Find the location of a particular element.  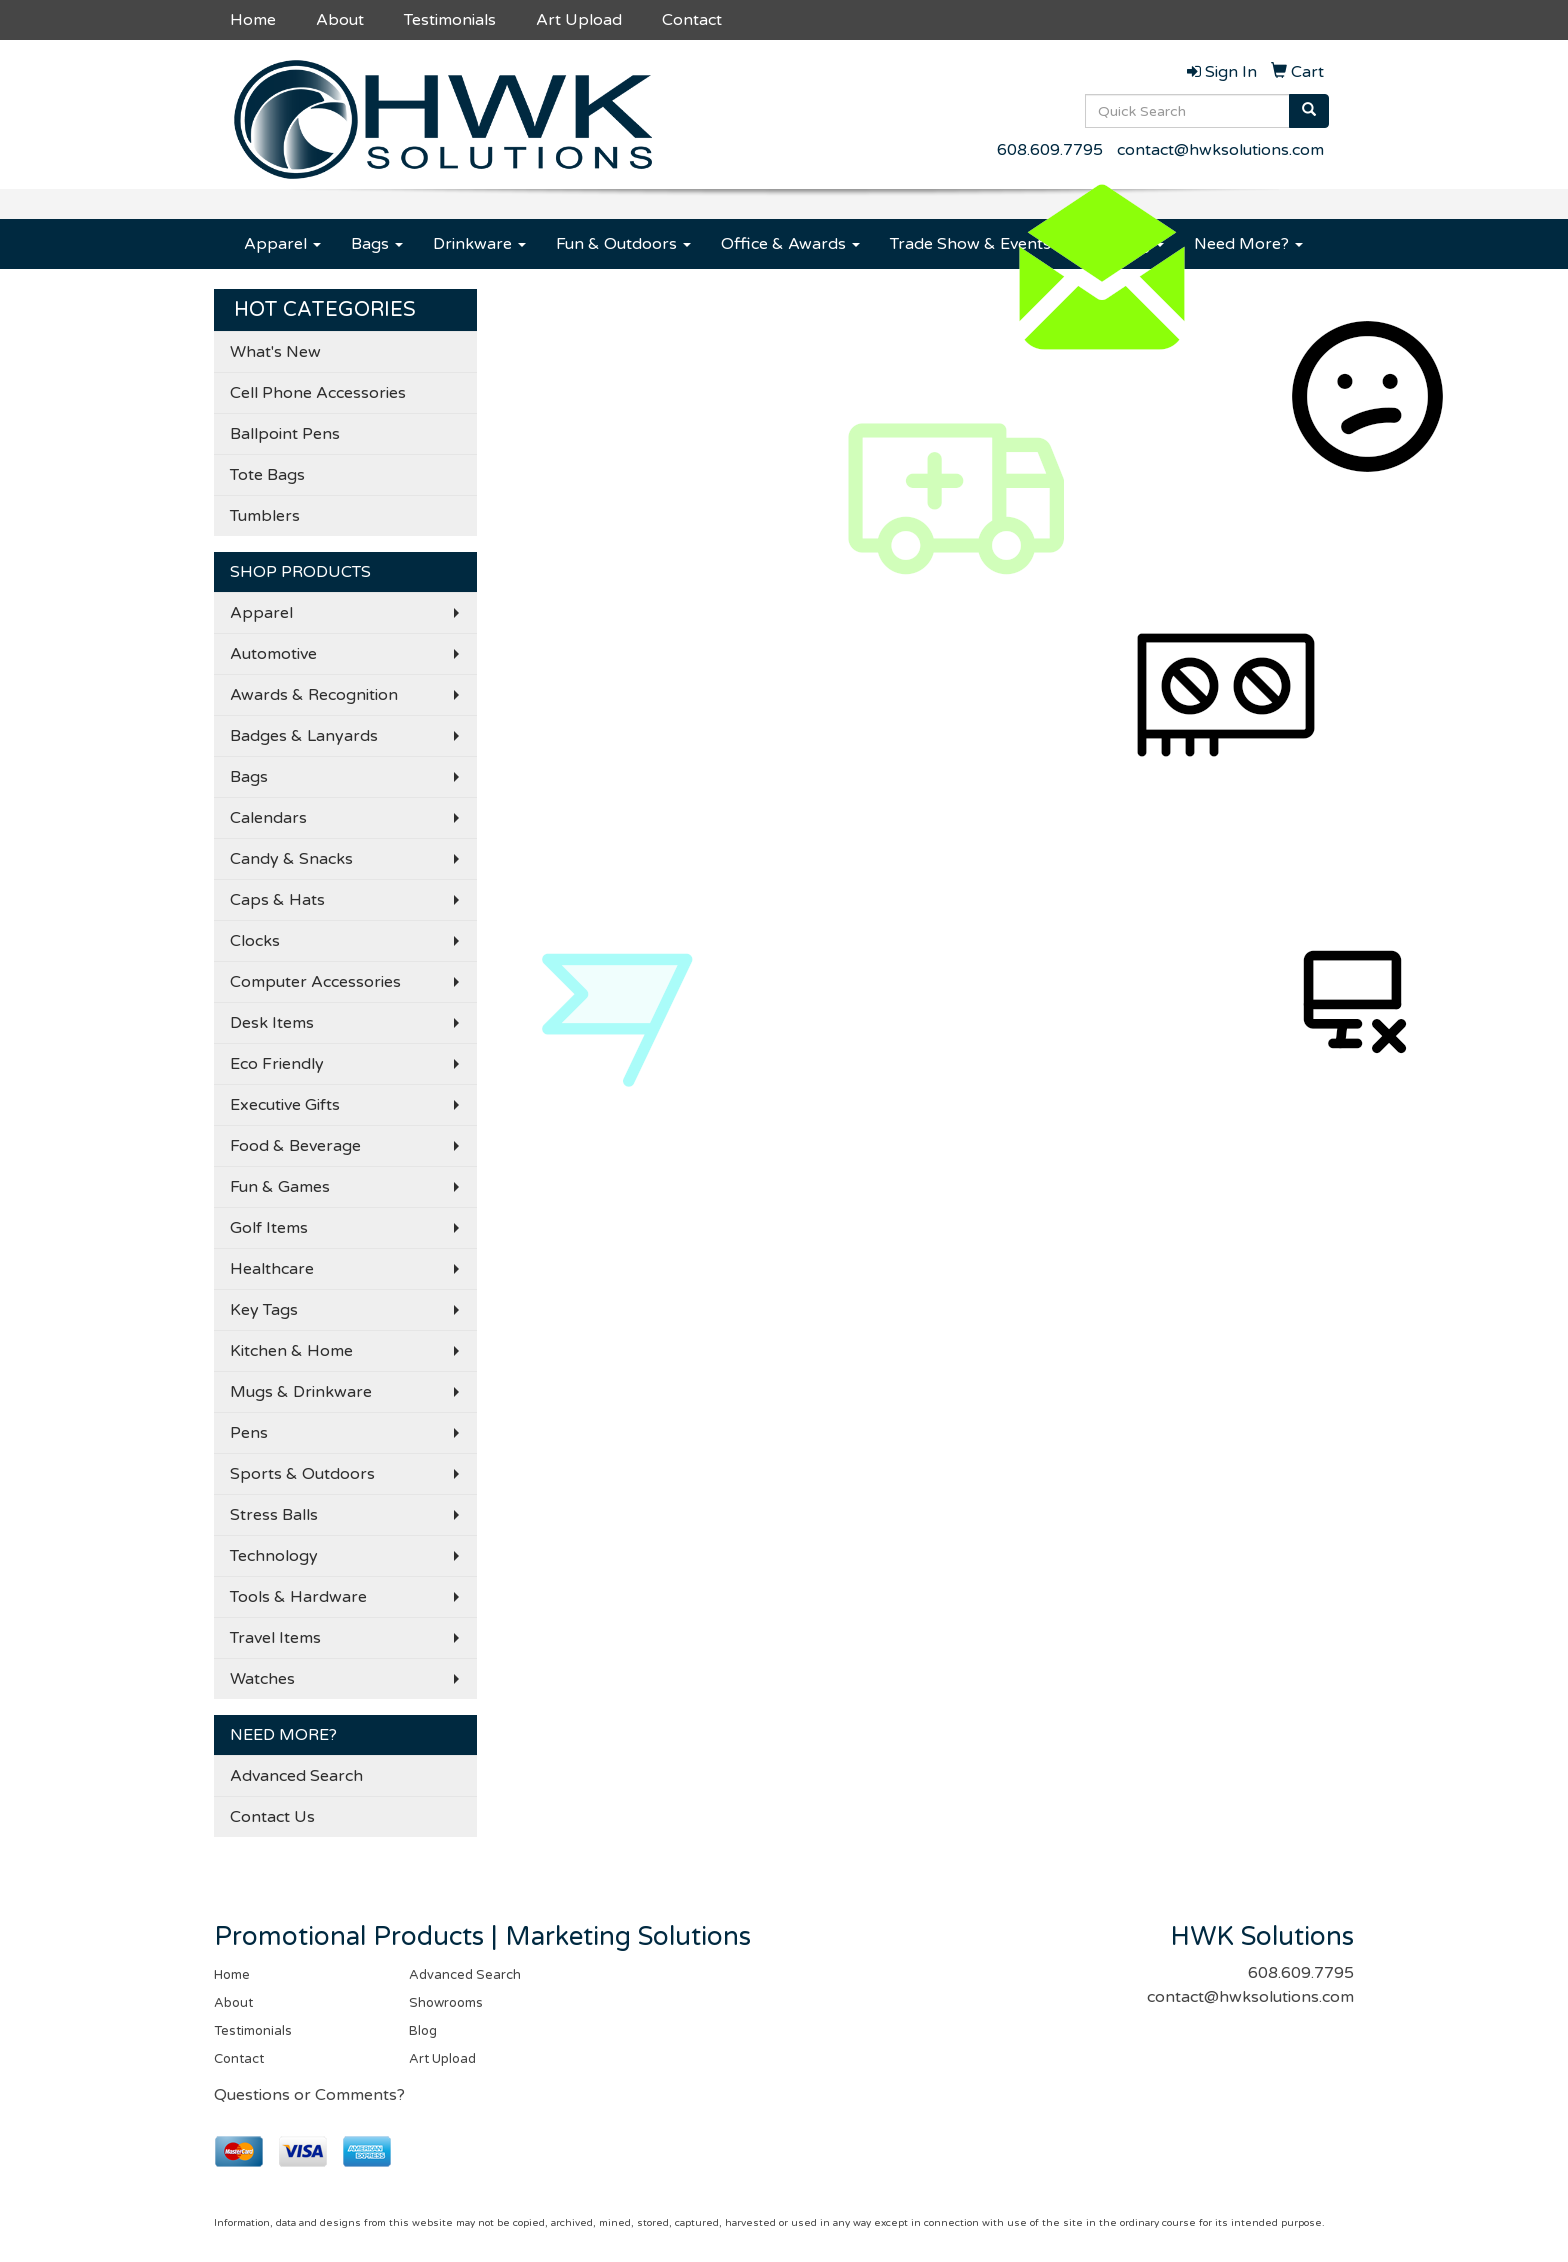

an opened or read email message is located at coordinates (1102, 267).